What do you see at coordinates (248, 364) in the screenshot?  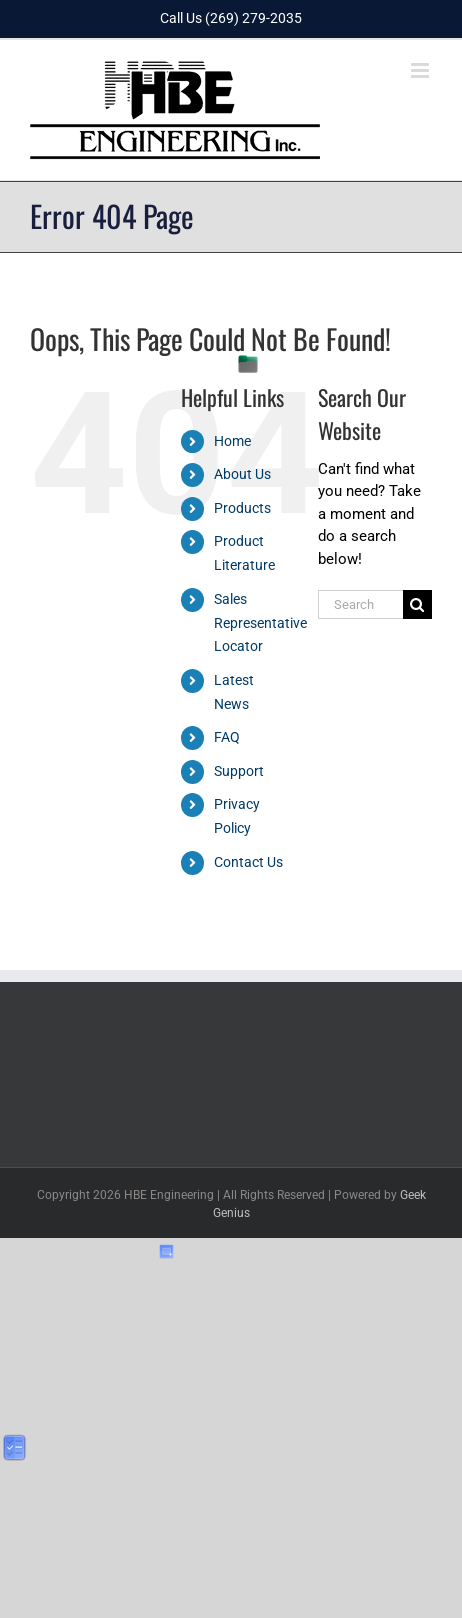 I see `open folder containing files` at bounding box center [248, 364].